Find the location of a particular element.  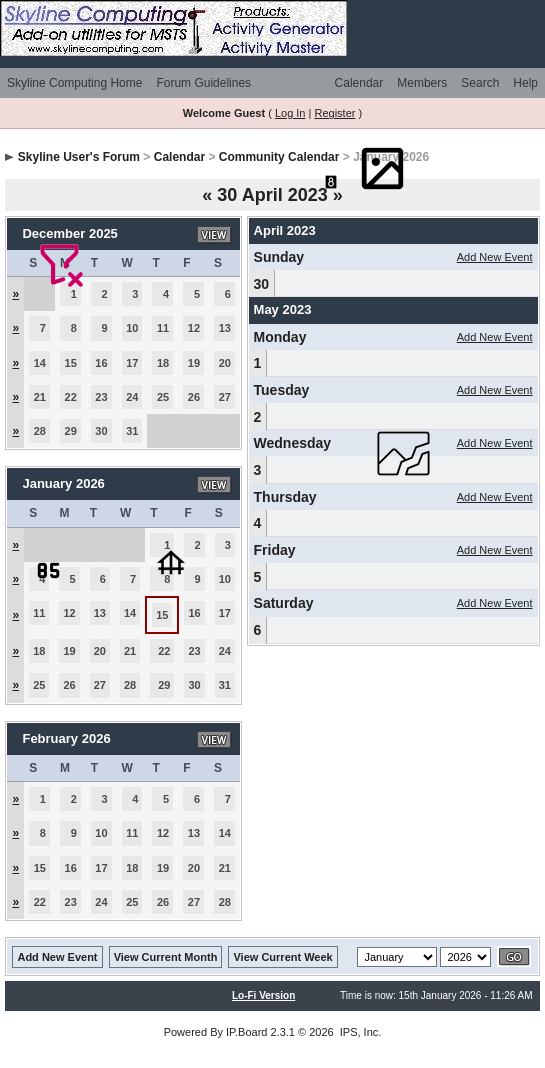

indicates a broken or corrupted image file is located at coordinates (403, 453).